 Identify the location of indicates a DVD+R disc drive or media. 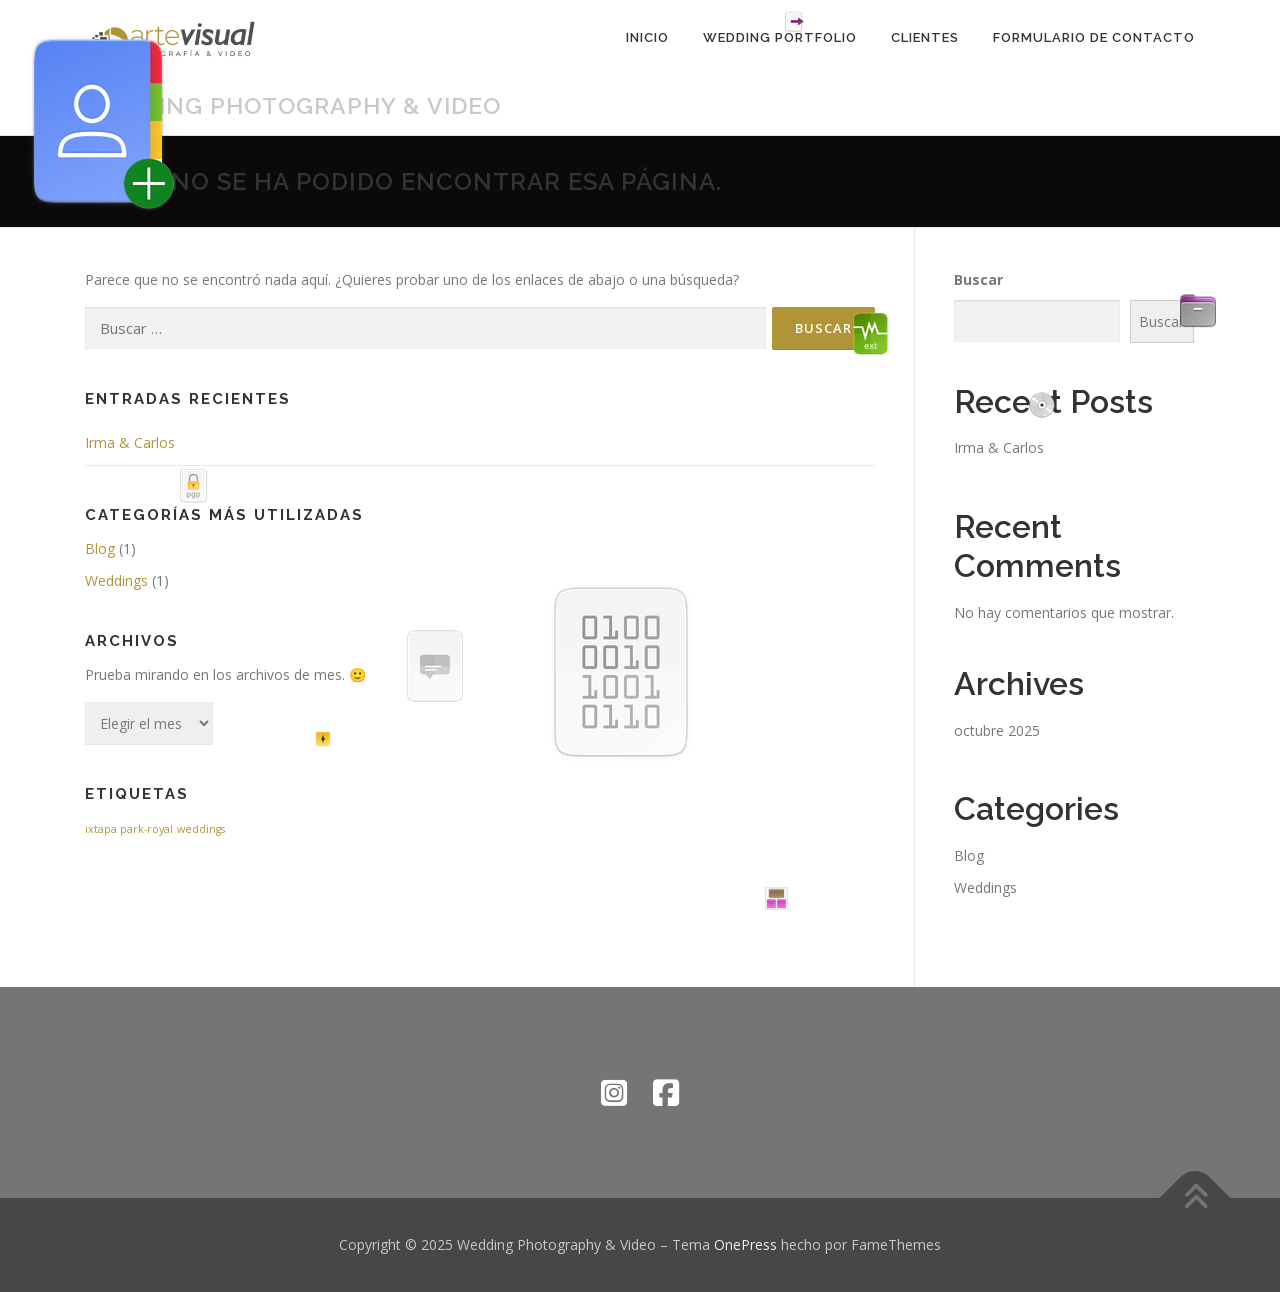
(1042, 405).